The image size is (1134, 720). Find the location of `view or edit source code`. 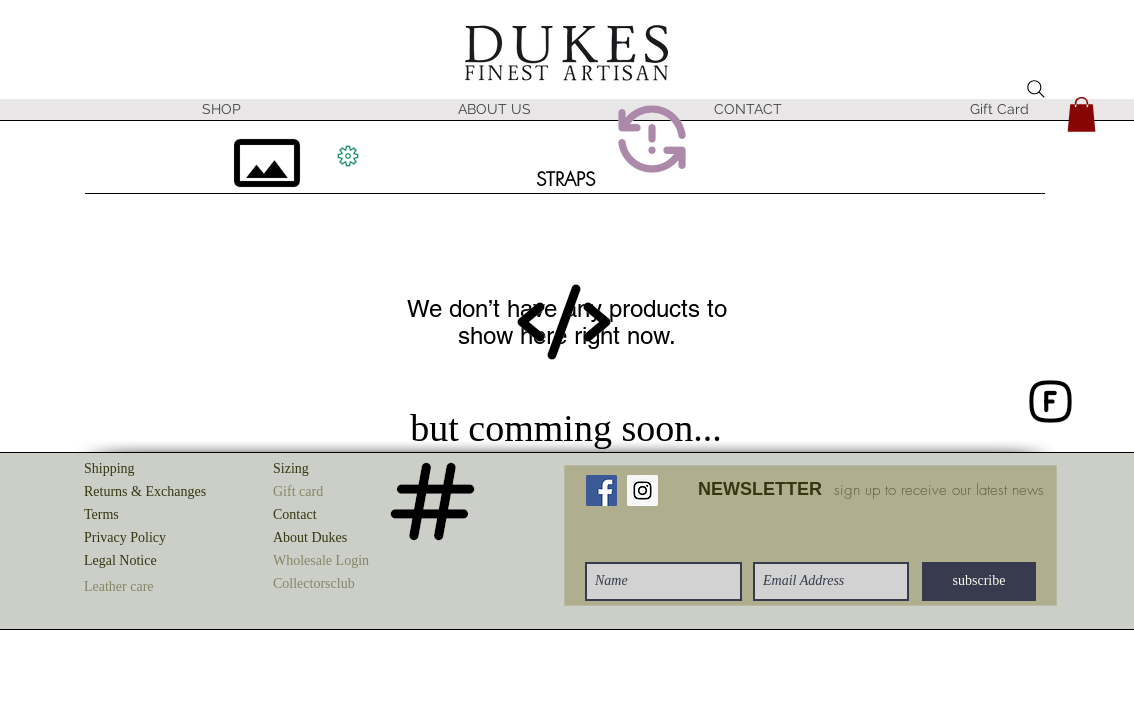

view or edit source code is located at coordinates (564, 322).